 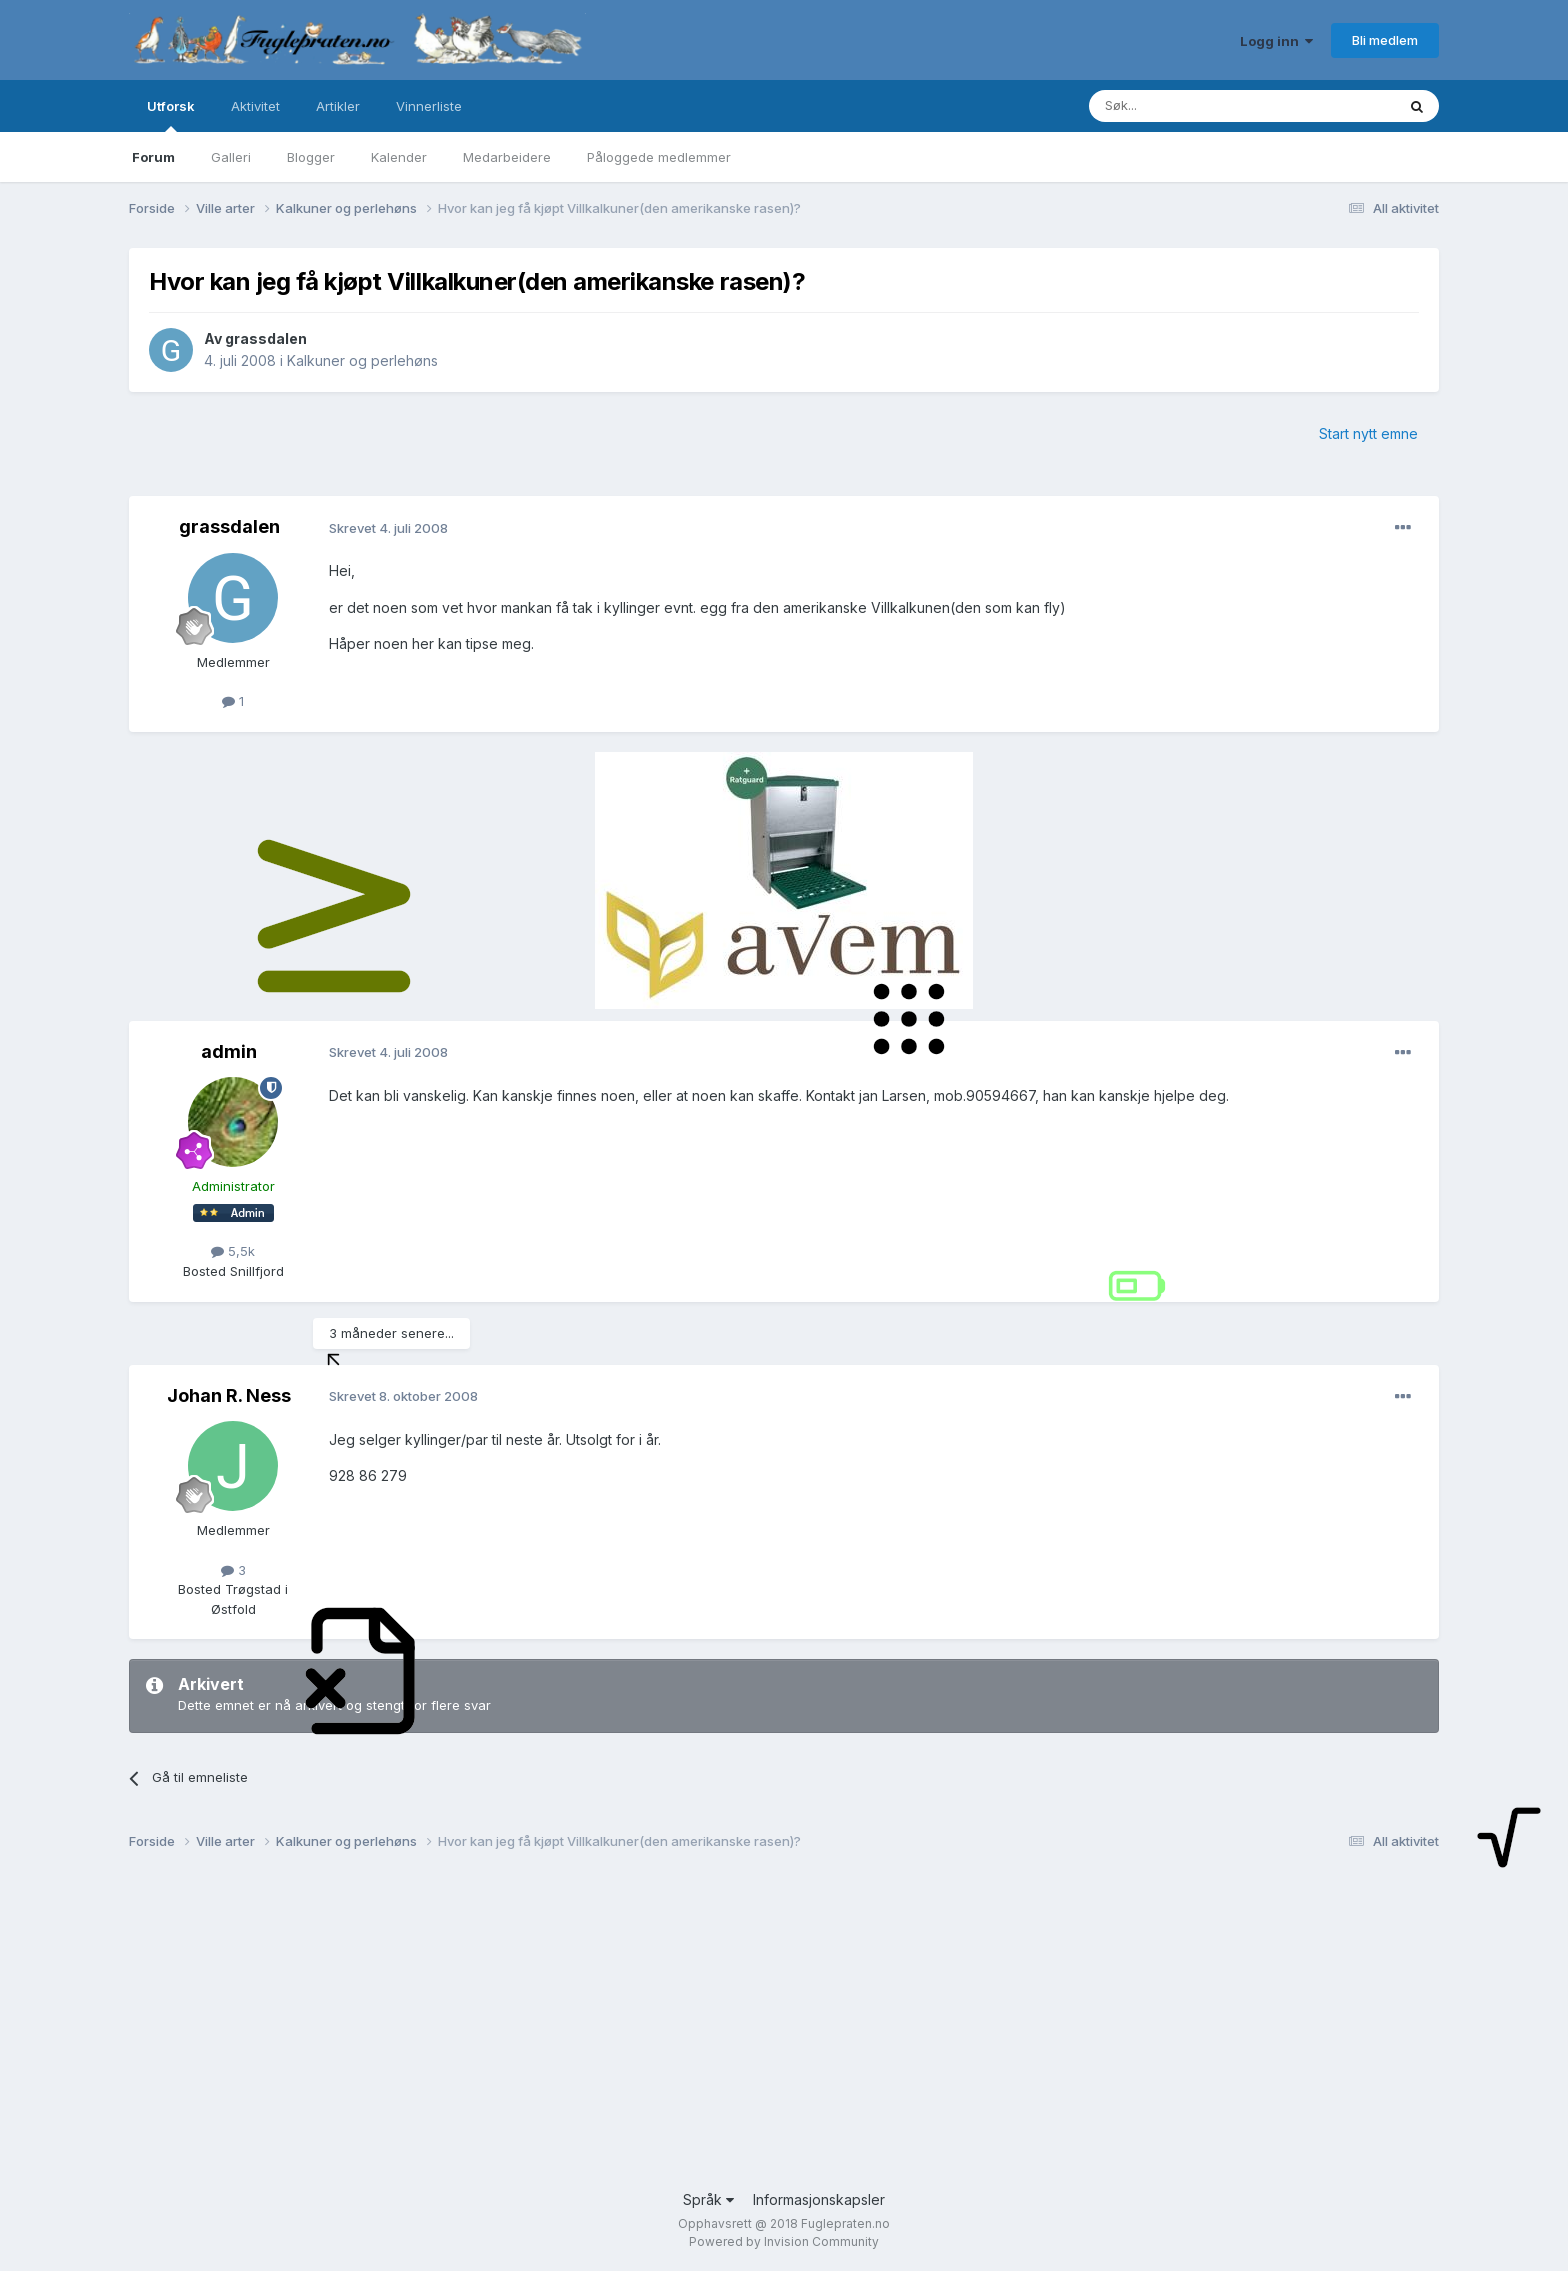 I want to click on drag to rearrange items, so click(x=909, y=1019).